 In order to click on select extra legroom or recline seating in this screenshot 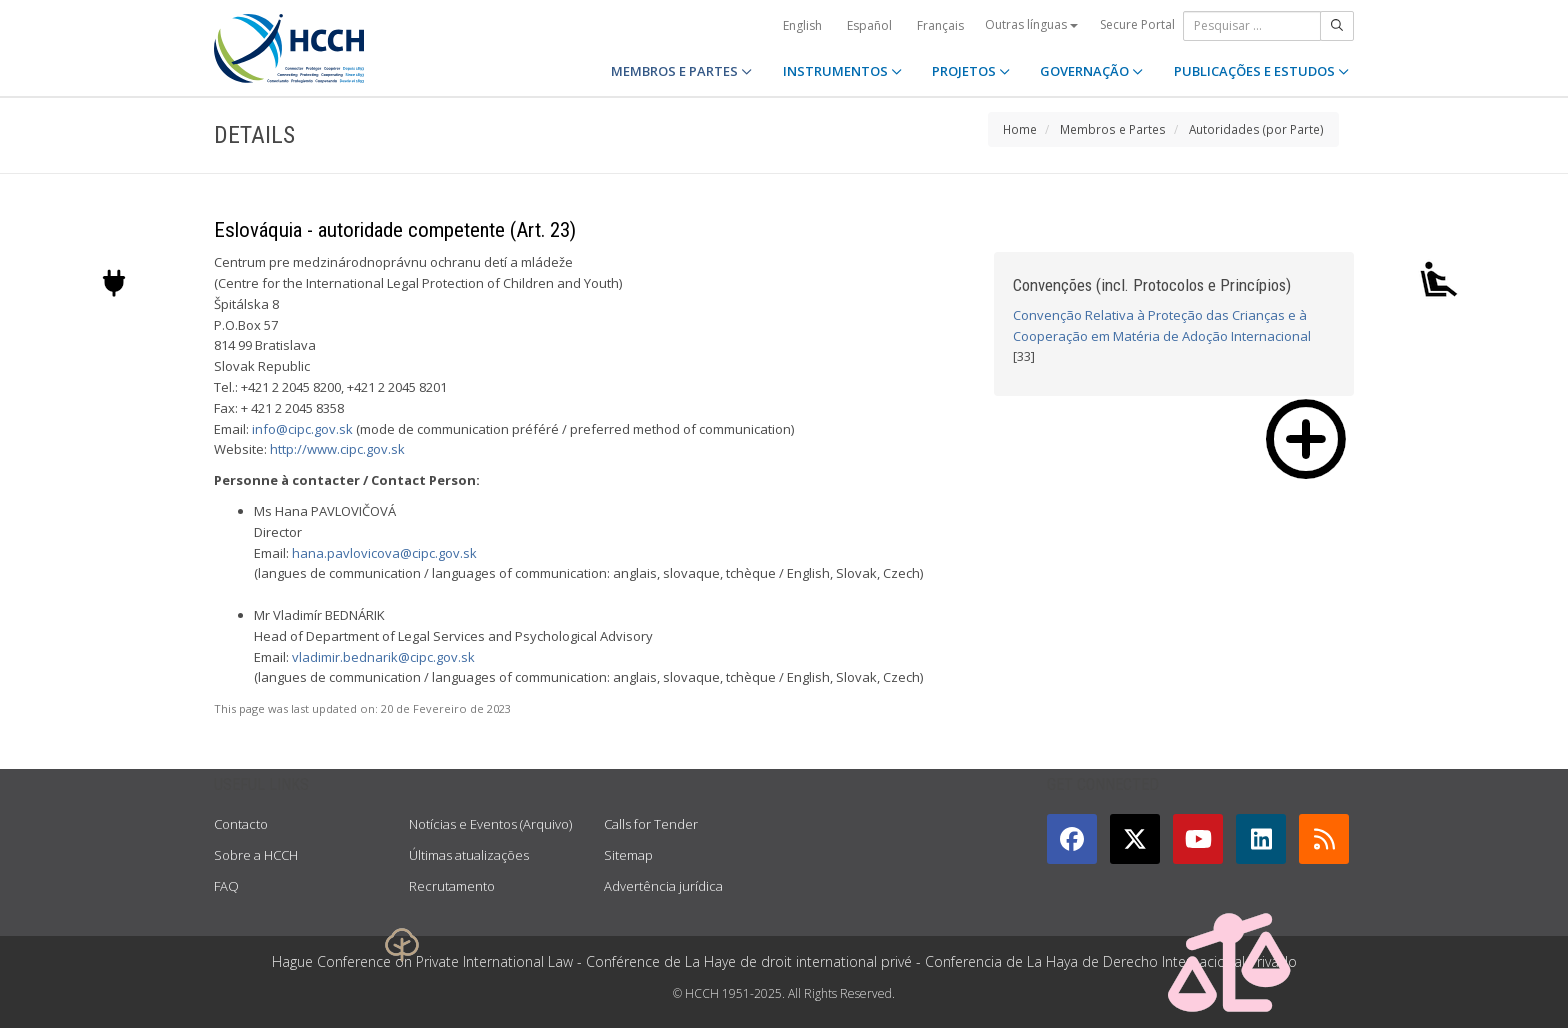, I will do `click(1439, 280)`.